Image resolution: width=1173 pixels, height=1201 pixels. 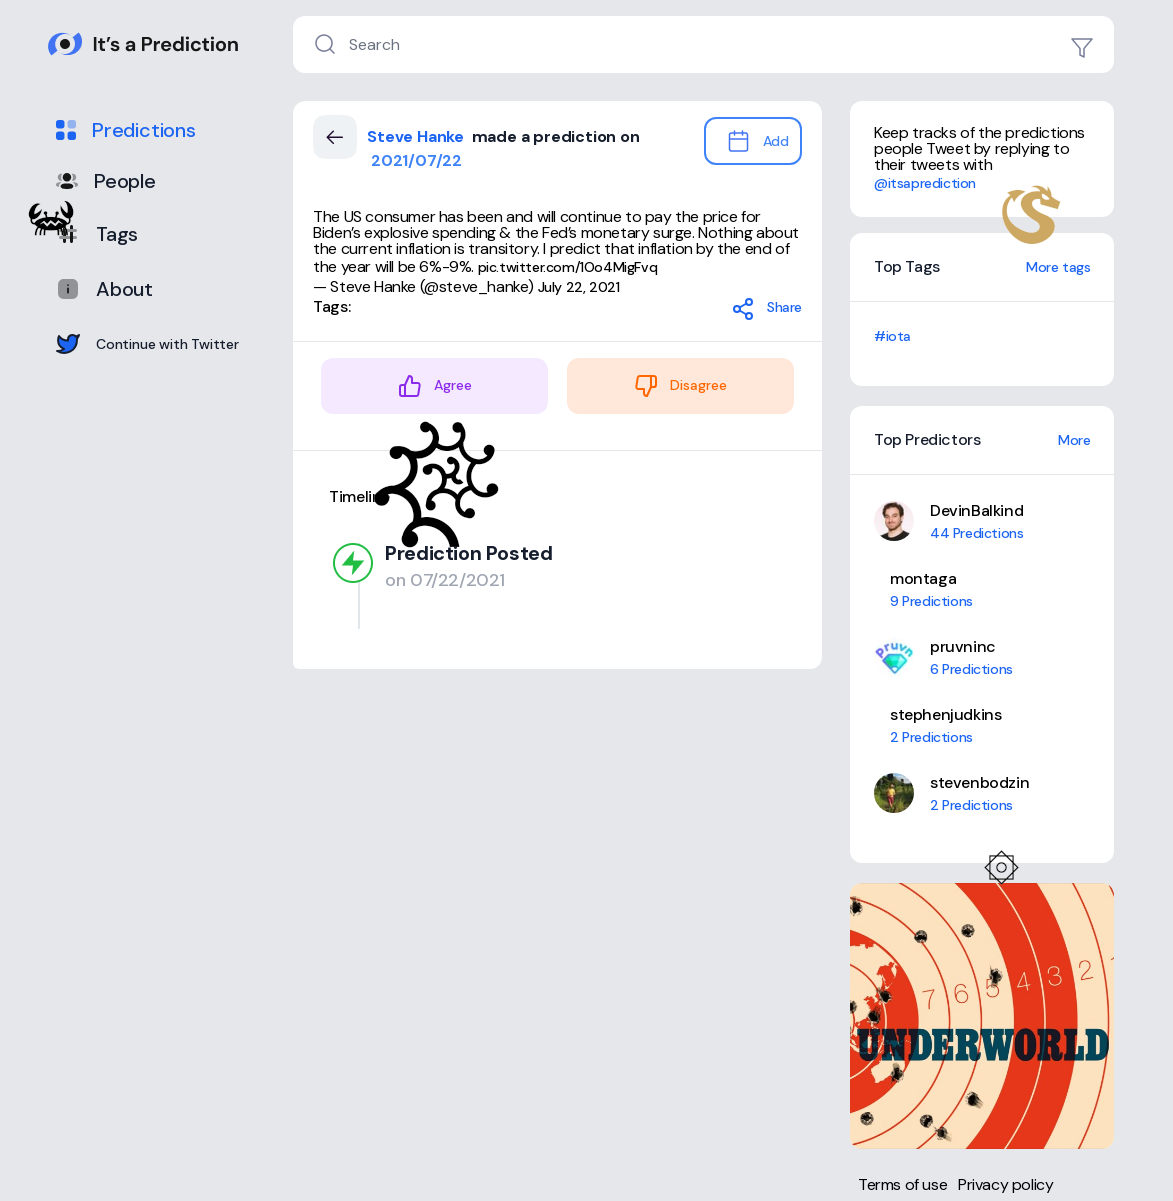 What do you see at coordinates (1001, 867) in the screenshot?
I see `indicates islamic content or quranic section marker` at bounding box center [1001, 867].